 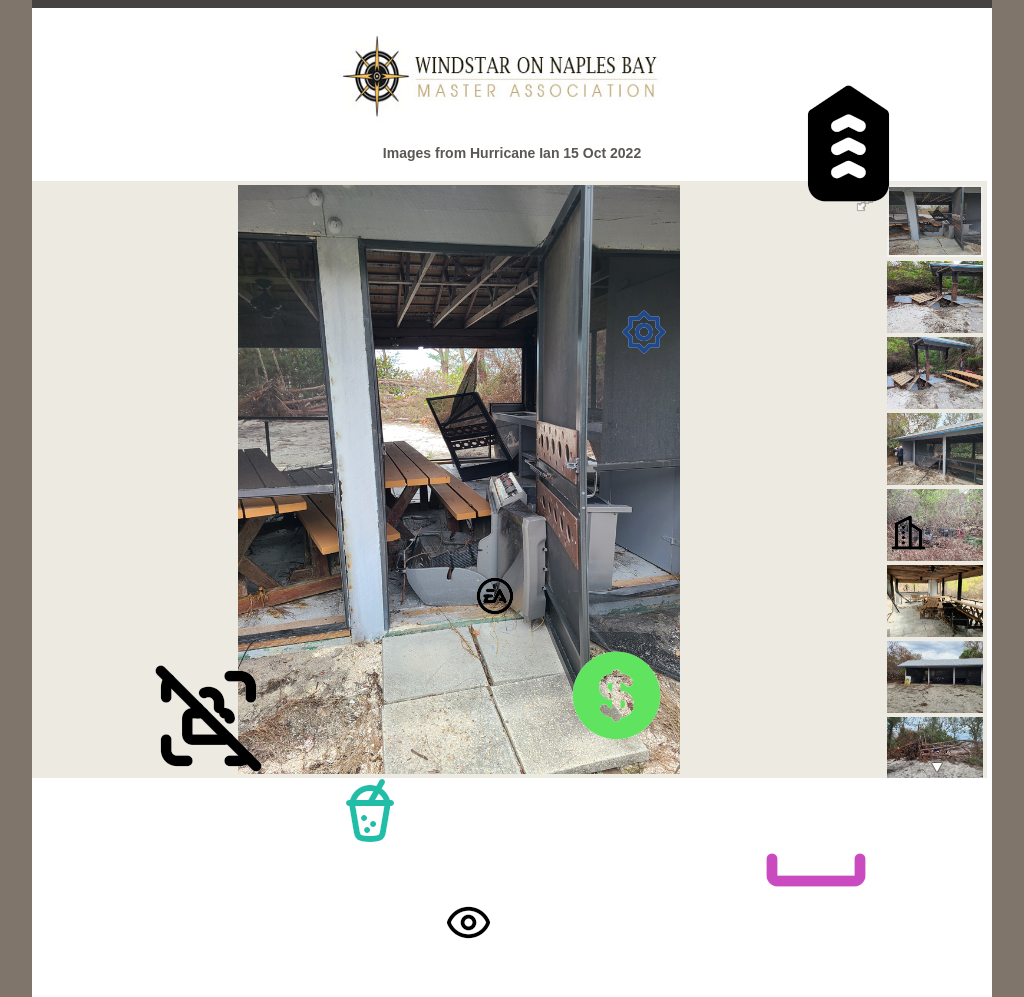 I want to click on view corporate or business location, so click(x=908, y=532).